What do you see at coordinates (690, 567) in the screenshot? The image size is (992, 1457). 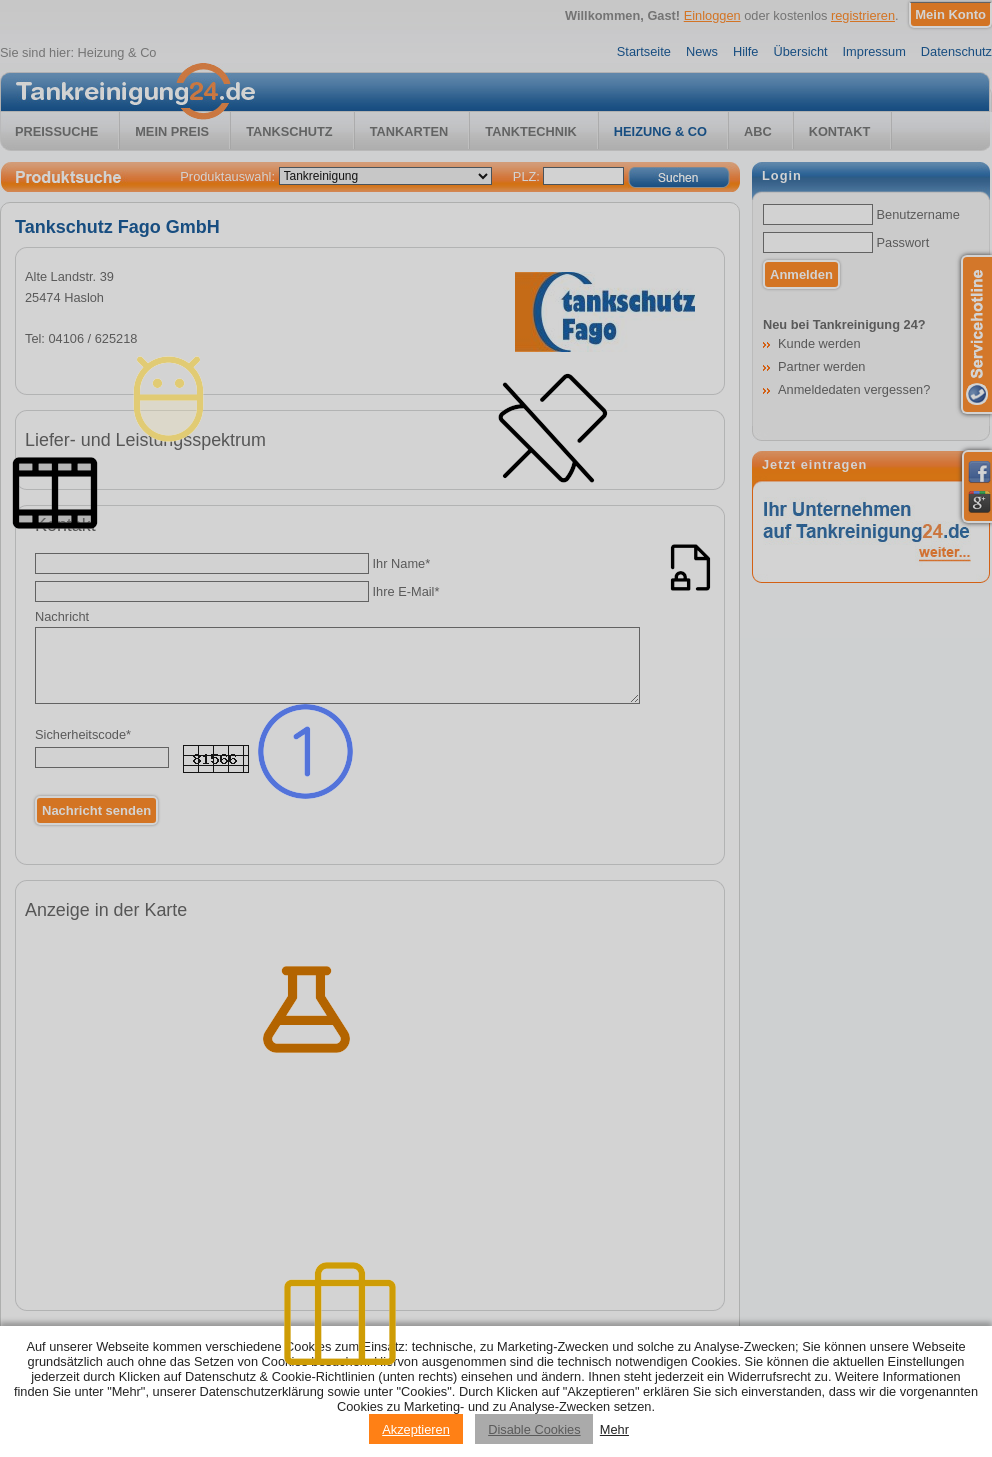 I see `access a password-protected file` at bounding box center [690, 567].